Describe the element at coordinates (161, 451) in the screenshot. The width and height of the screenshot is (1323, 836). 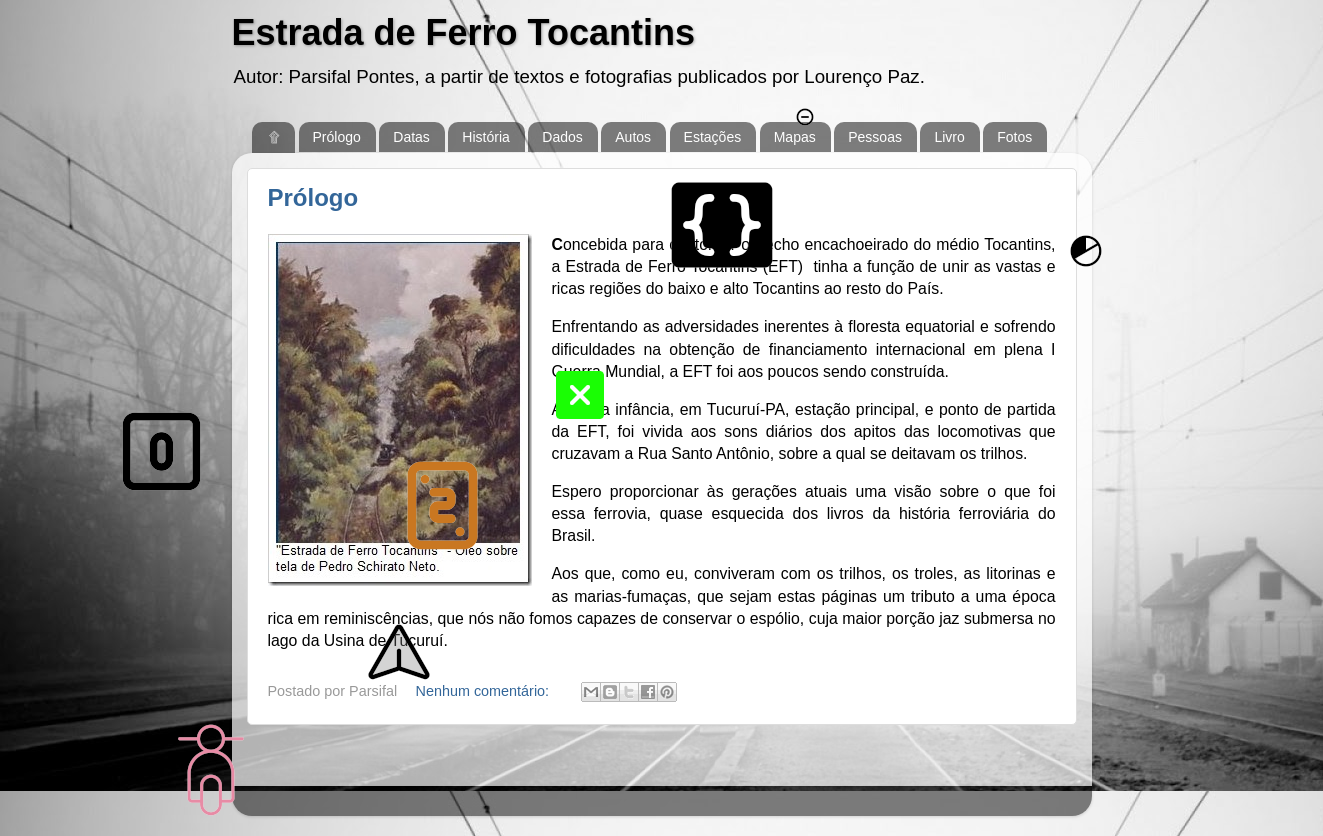
I see `indicates zero items or empty count` at that location.